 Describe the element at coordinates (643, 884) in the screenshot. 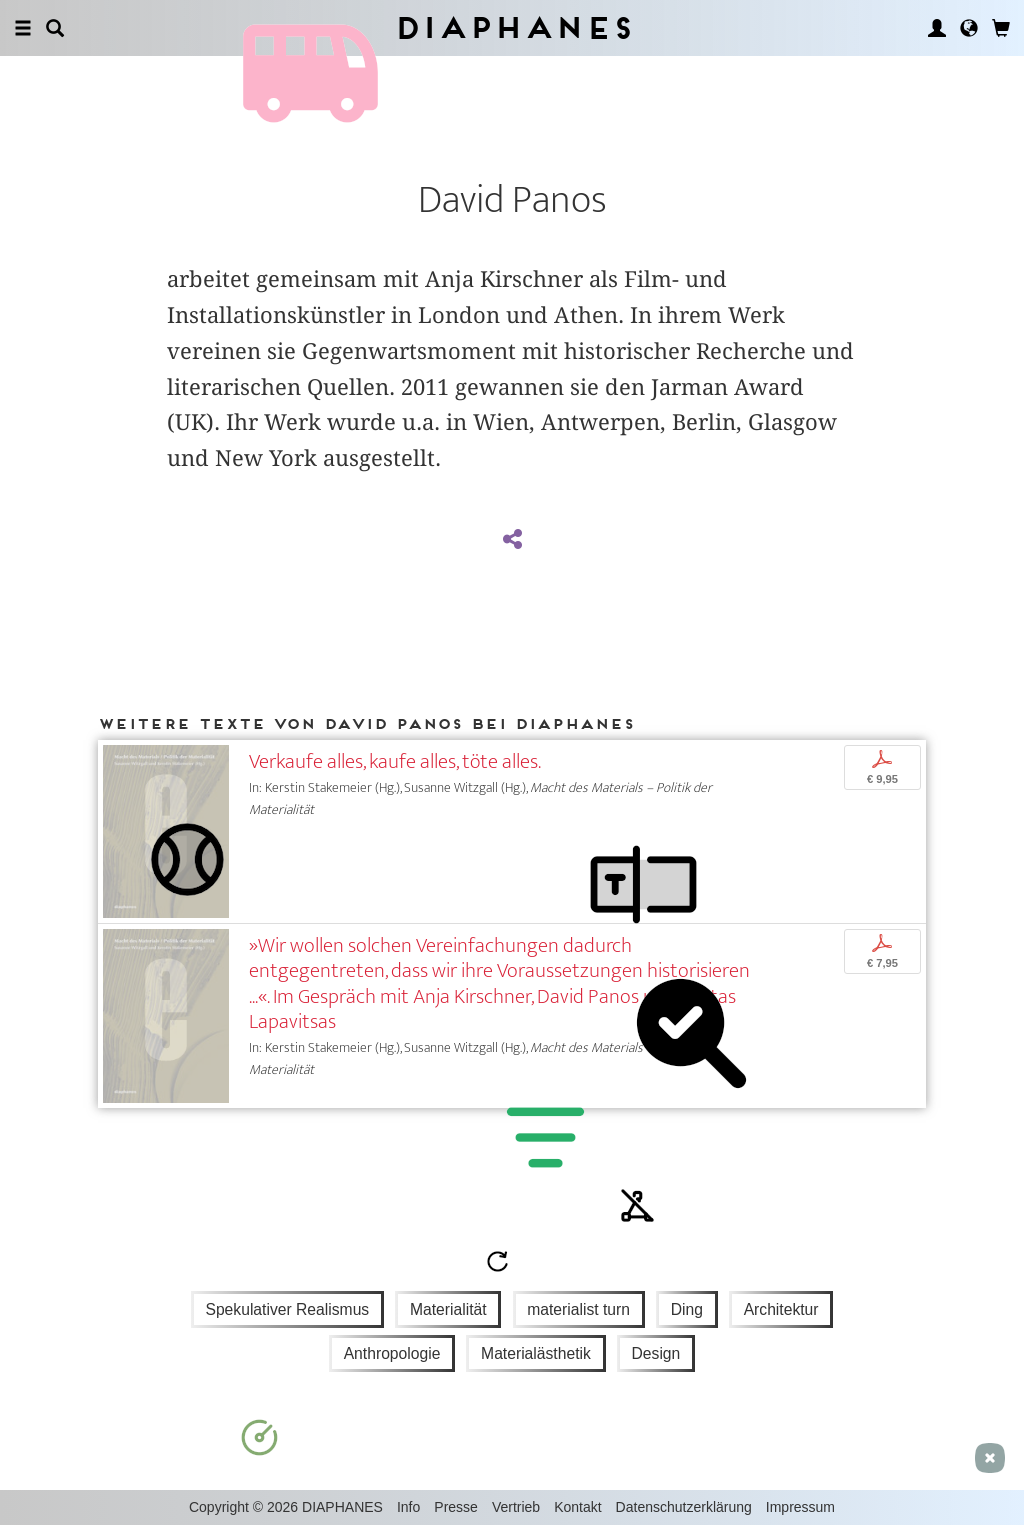

I see `insert a text input field` at that location.